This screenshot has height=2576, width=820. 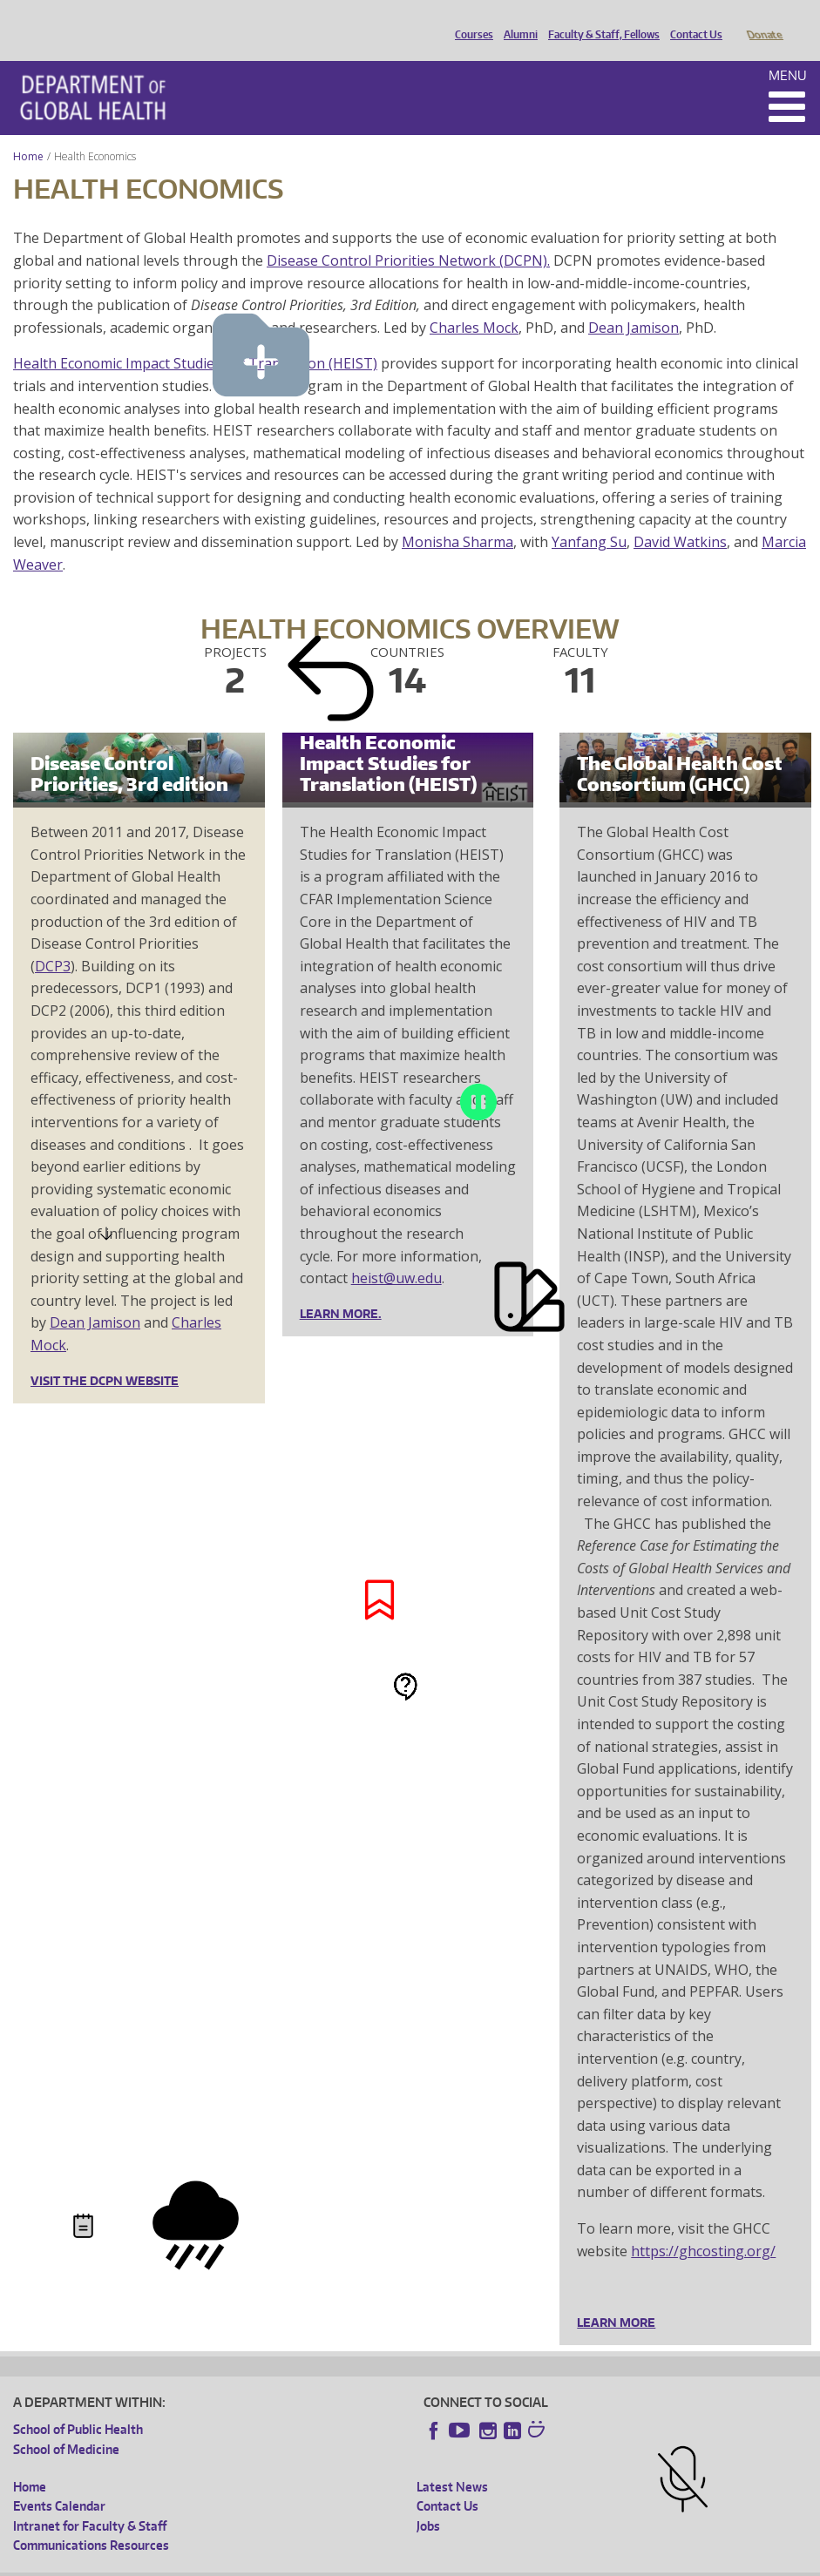 What do you see at coordinates (261, 355) in the screenshot?
I see `create a new folder` at bounding box center [261, 355].